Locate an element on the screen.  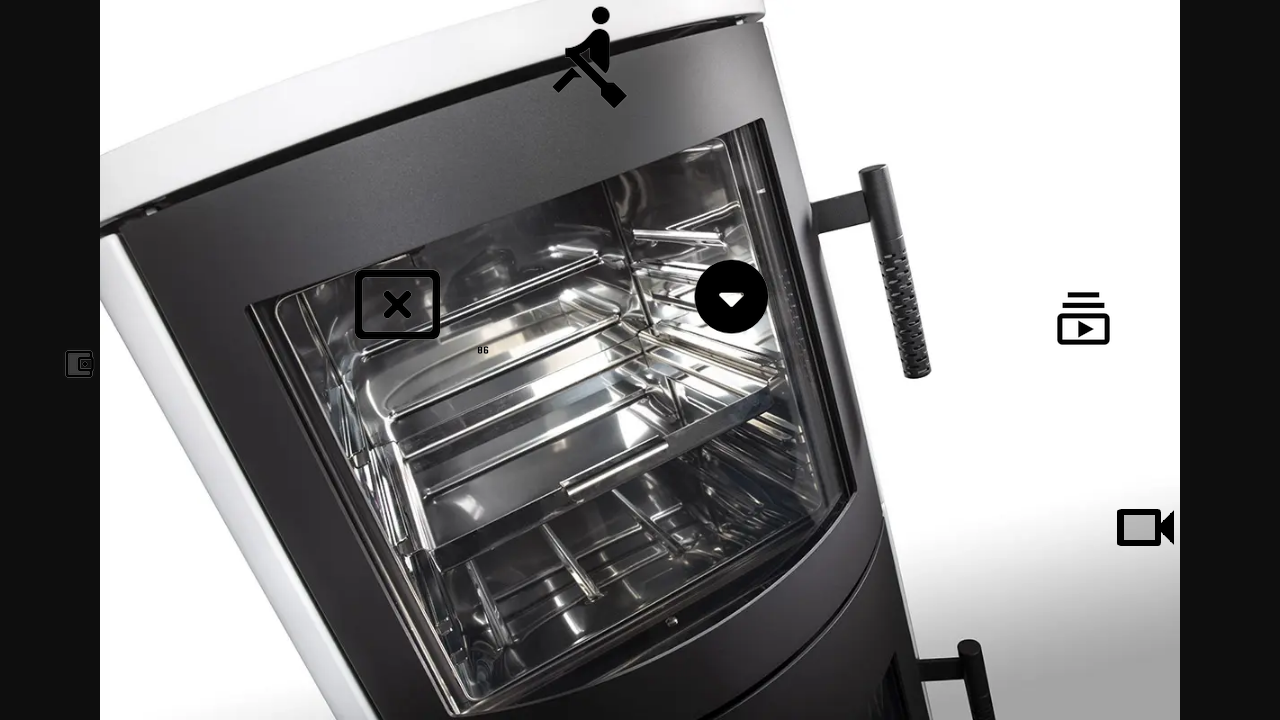
access rowing or kayaking activities is located at coordinates (587, 55).